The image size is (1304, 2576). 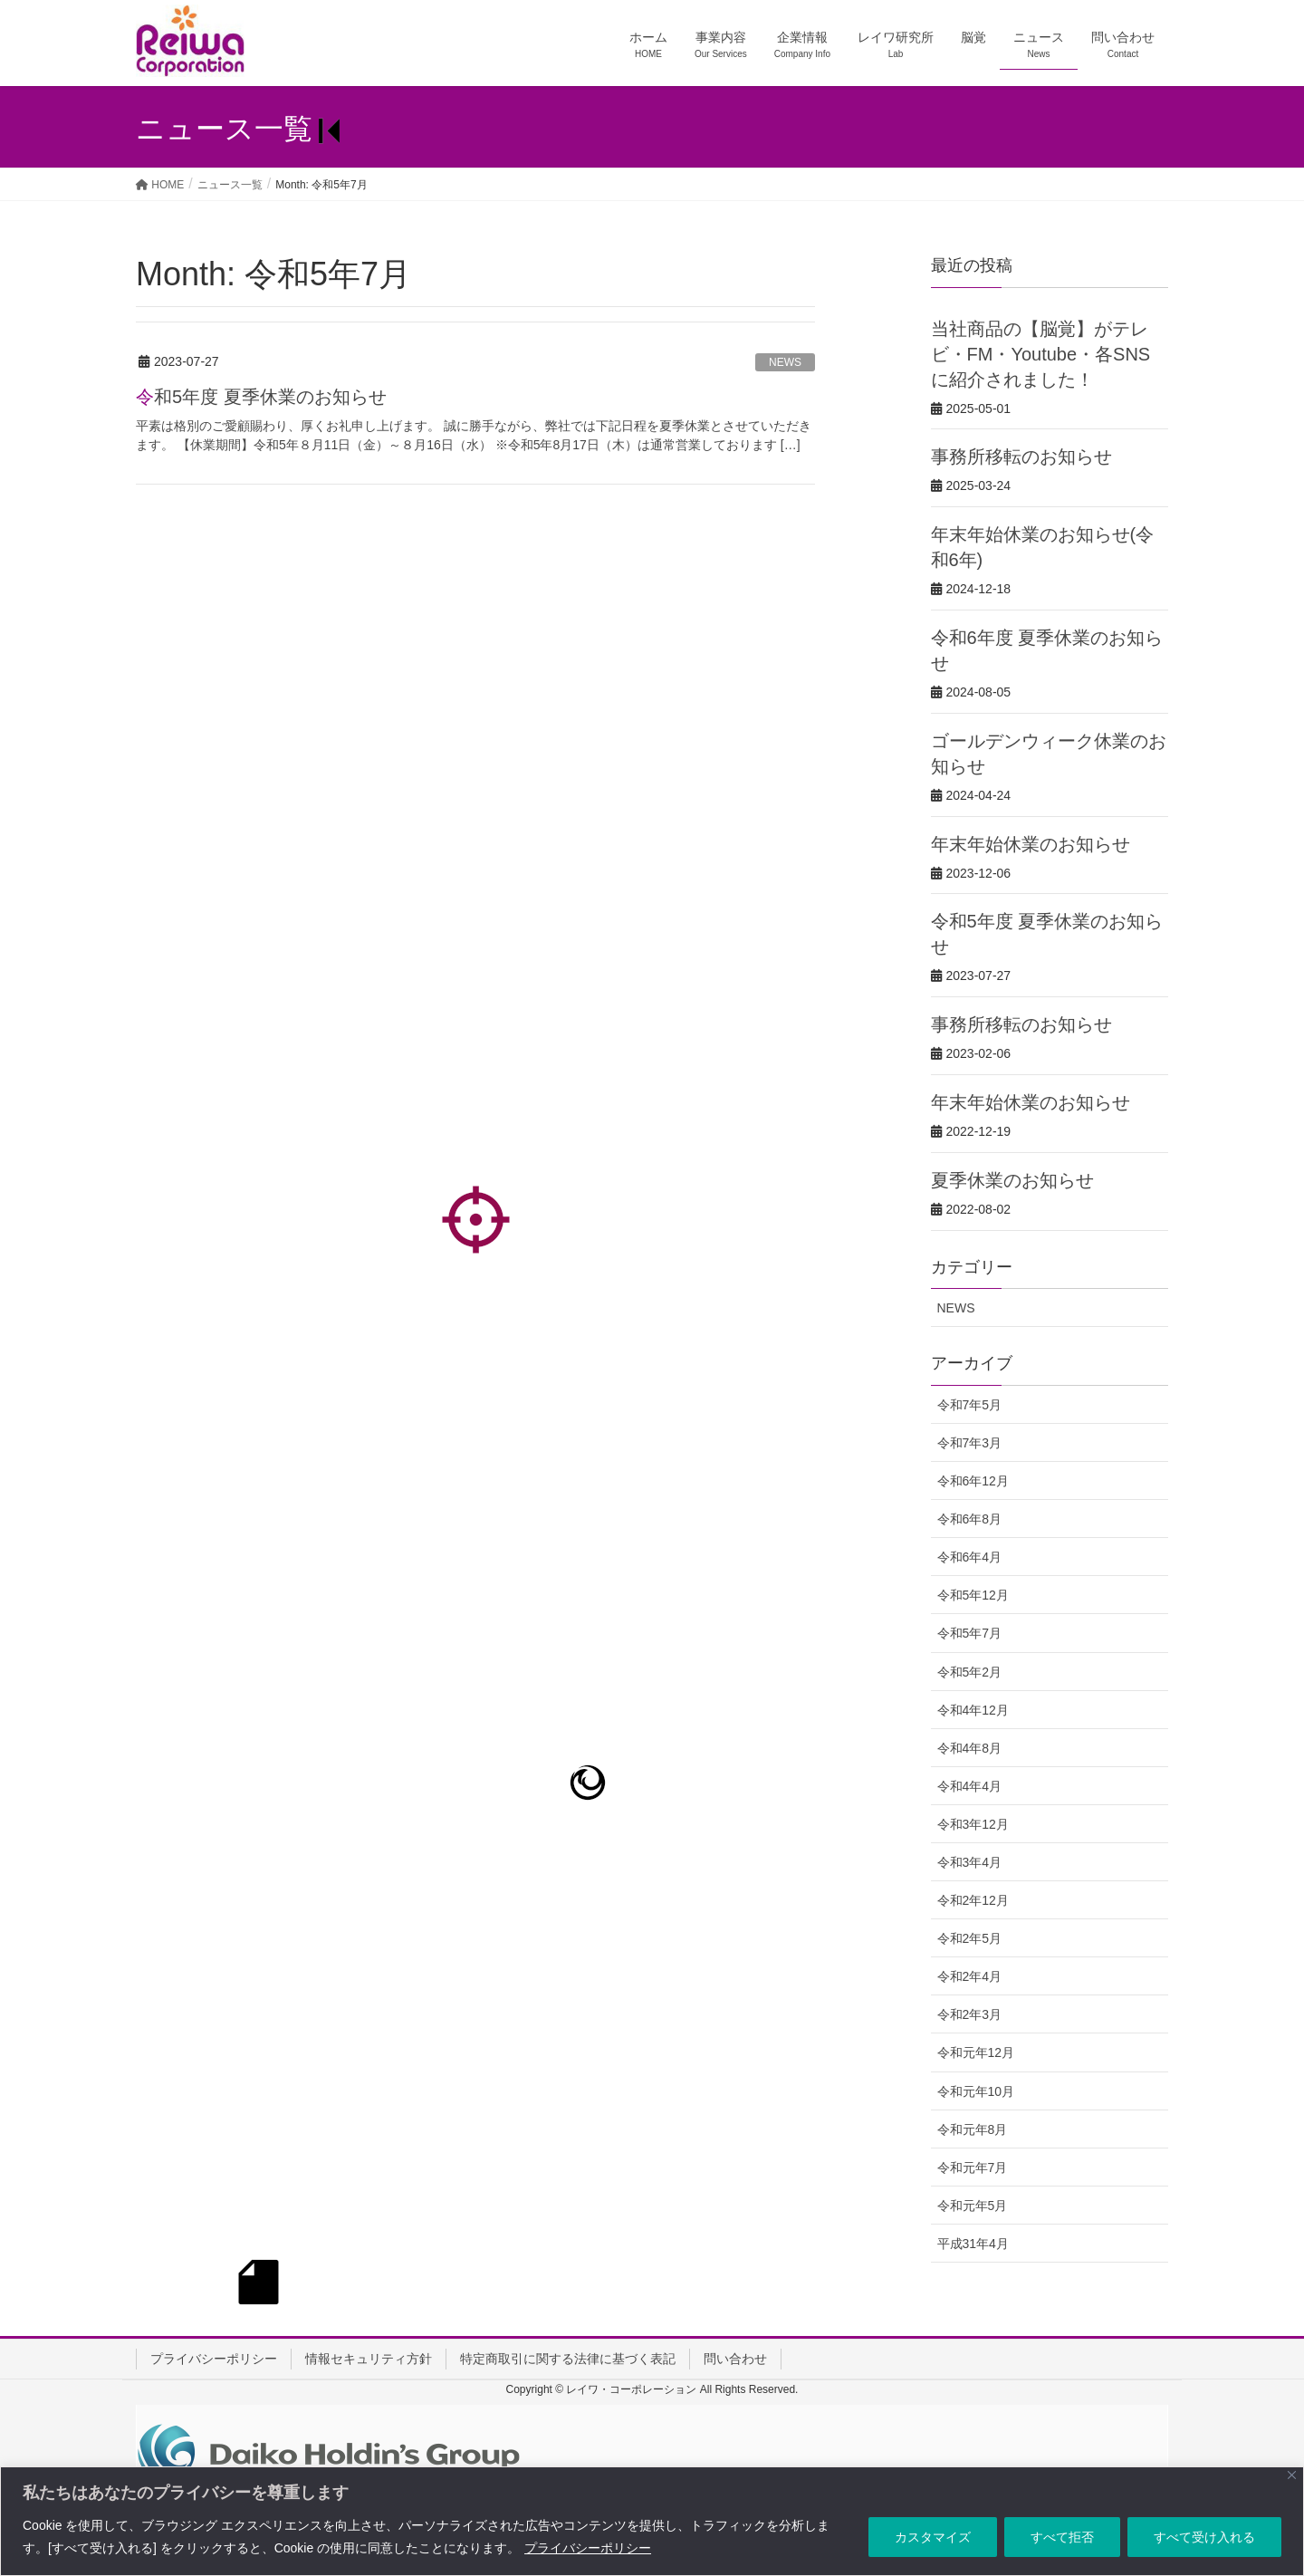 What do you see at coordinates (258, 2282) in the screenshot?
I see `view or open a document` at bounding box center [258, 2282].